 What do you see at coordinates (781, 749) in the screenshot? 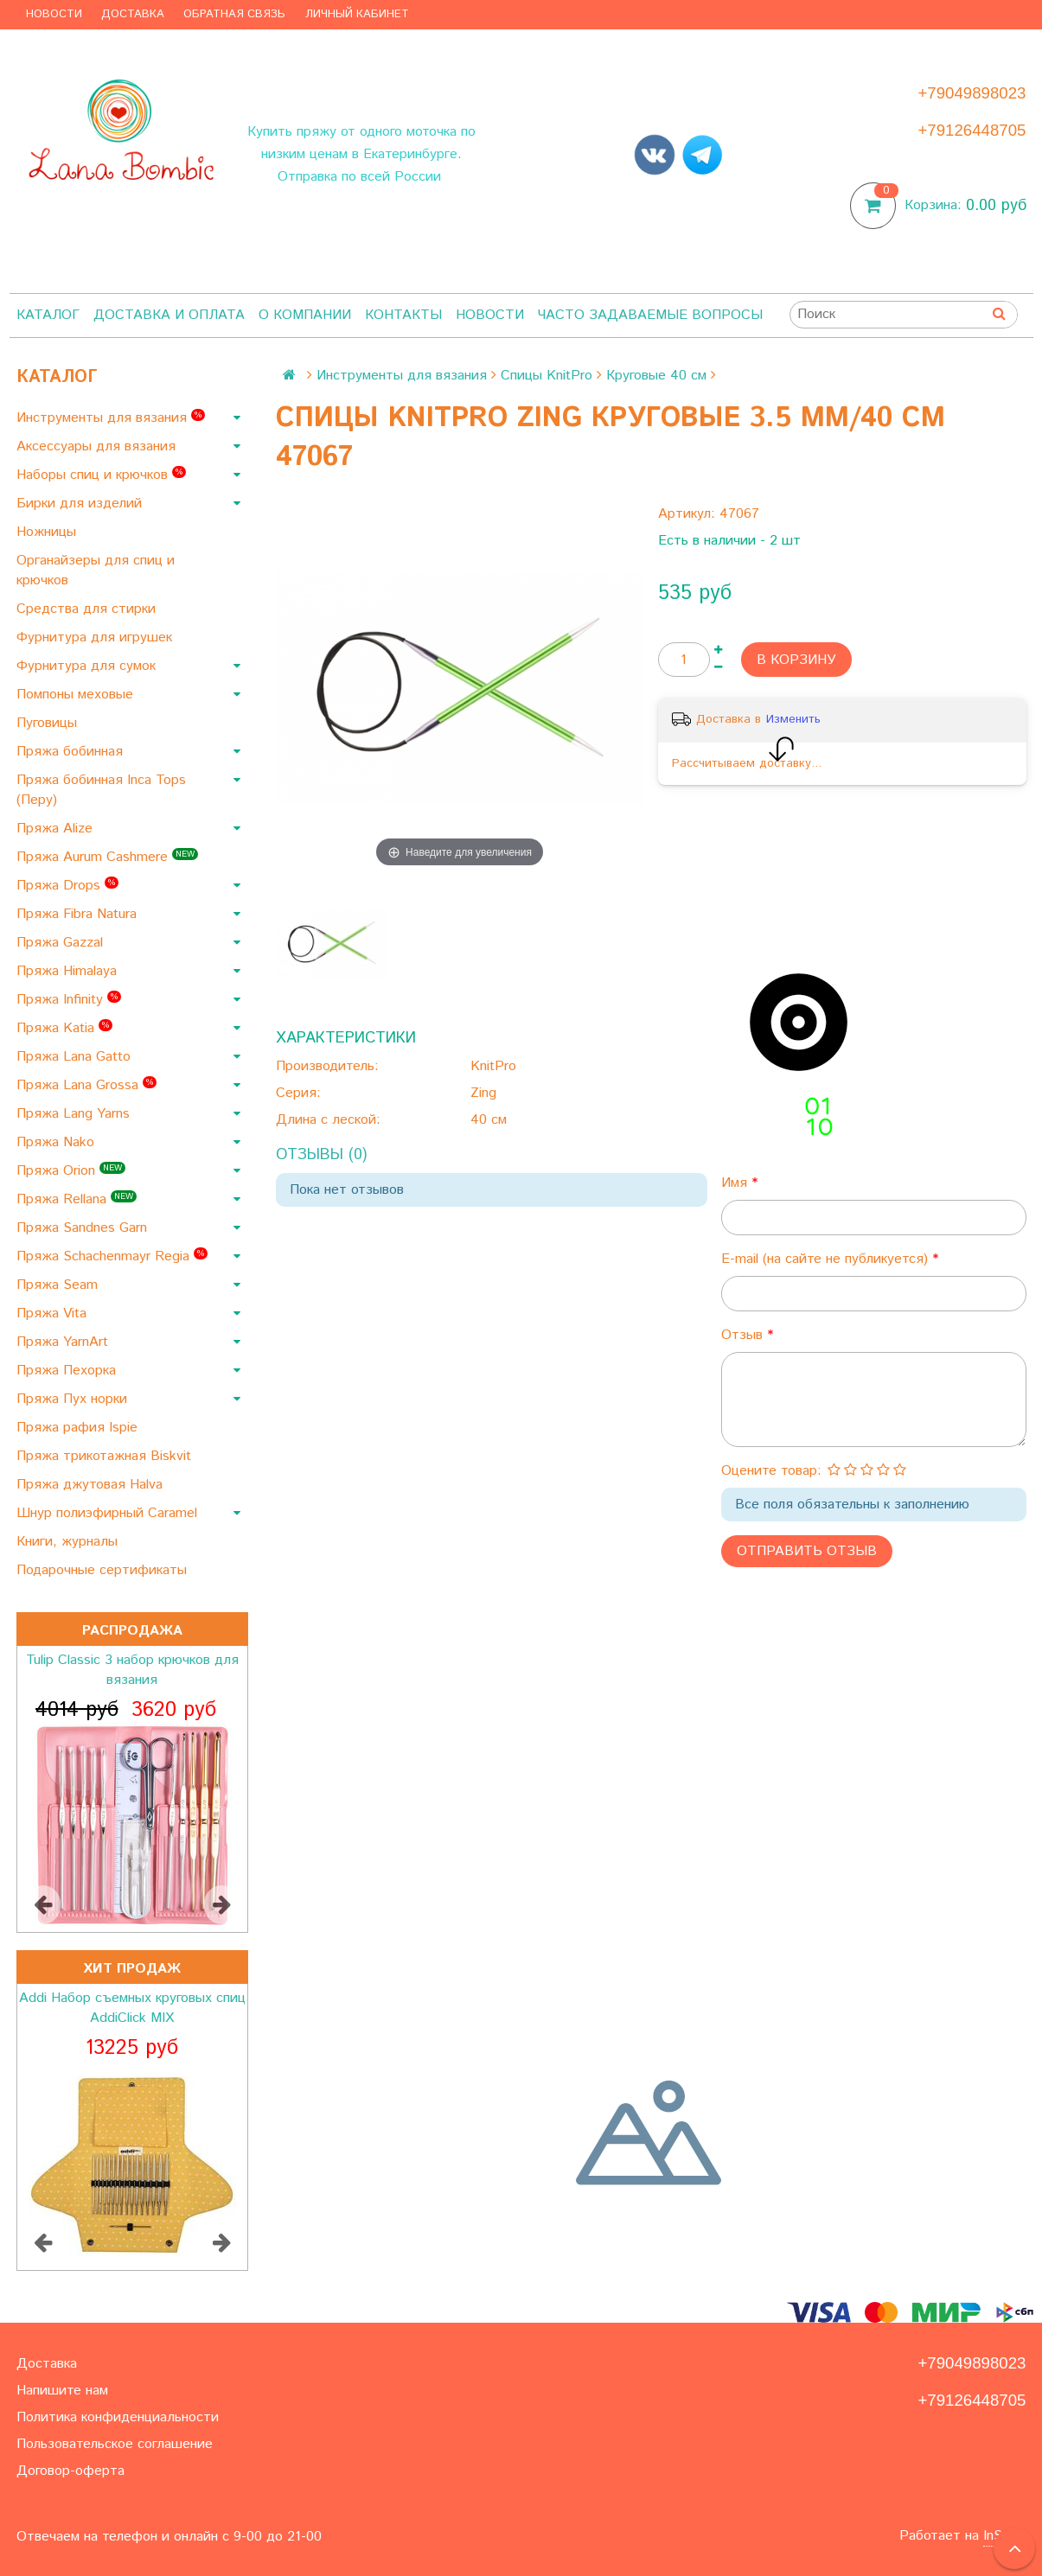
I see `redo or repeat the last action` at bounding box center [781, 749].